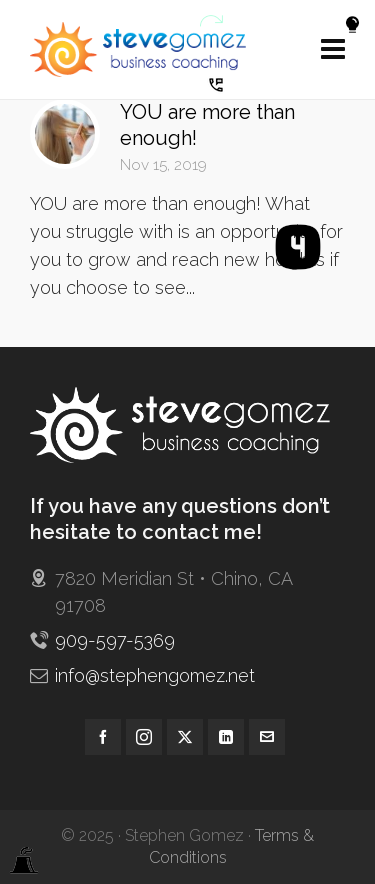 The height and width of the screenshot is (884, 375). I want to click on access voicemail or phone messages, so click(216, 85).